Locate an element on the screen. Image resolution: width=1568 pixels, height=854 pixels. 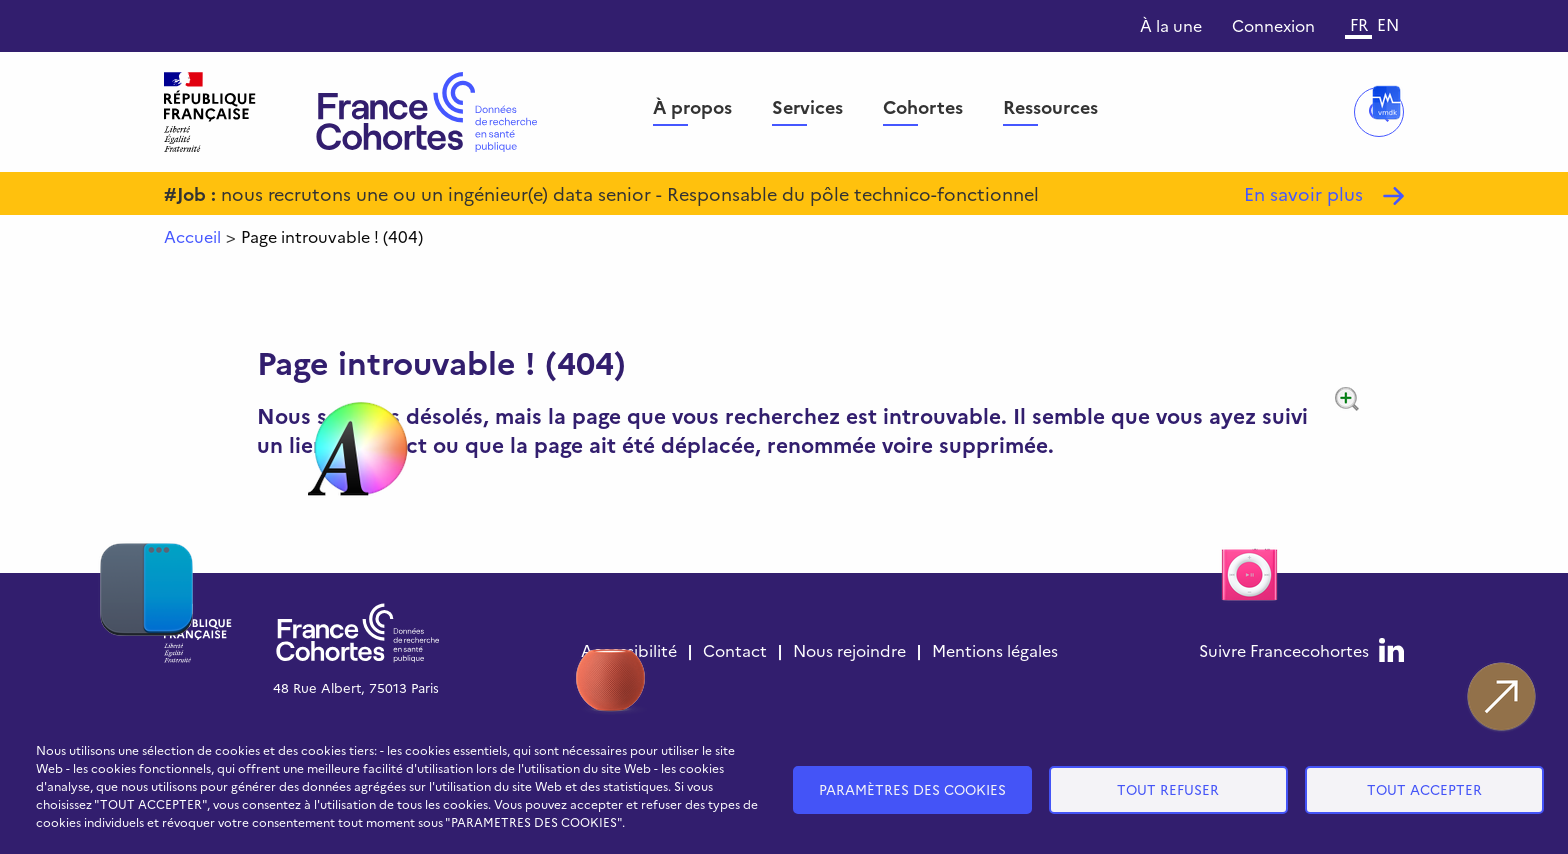
open Rectangle window management app is located at coordinates (146, 589).